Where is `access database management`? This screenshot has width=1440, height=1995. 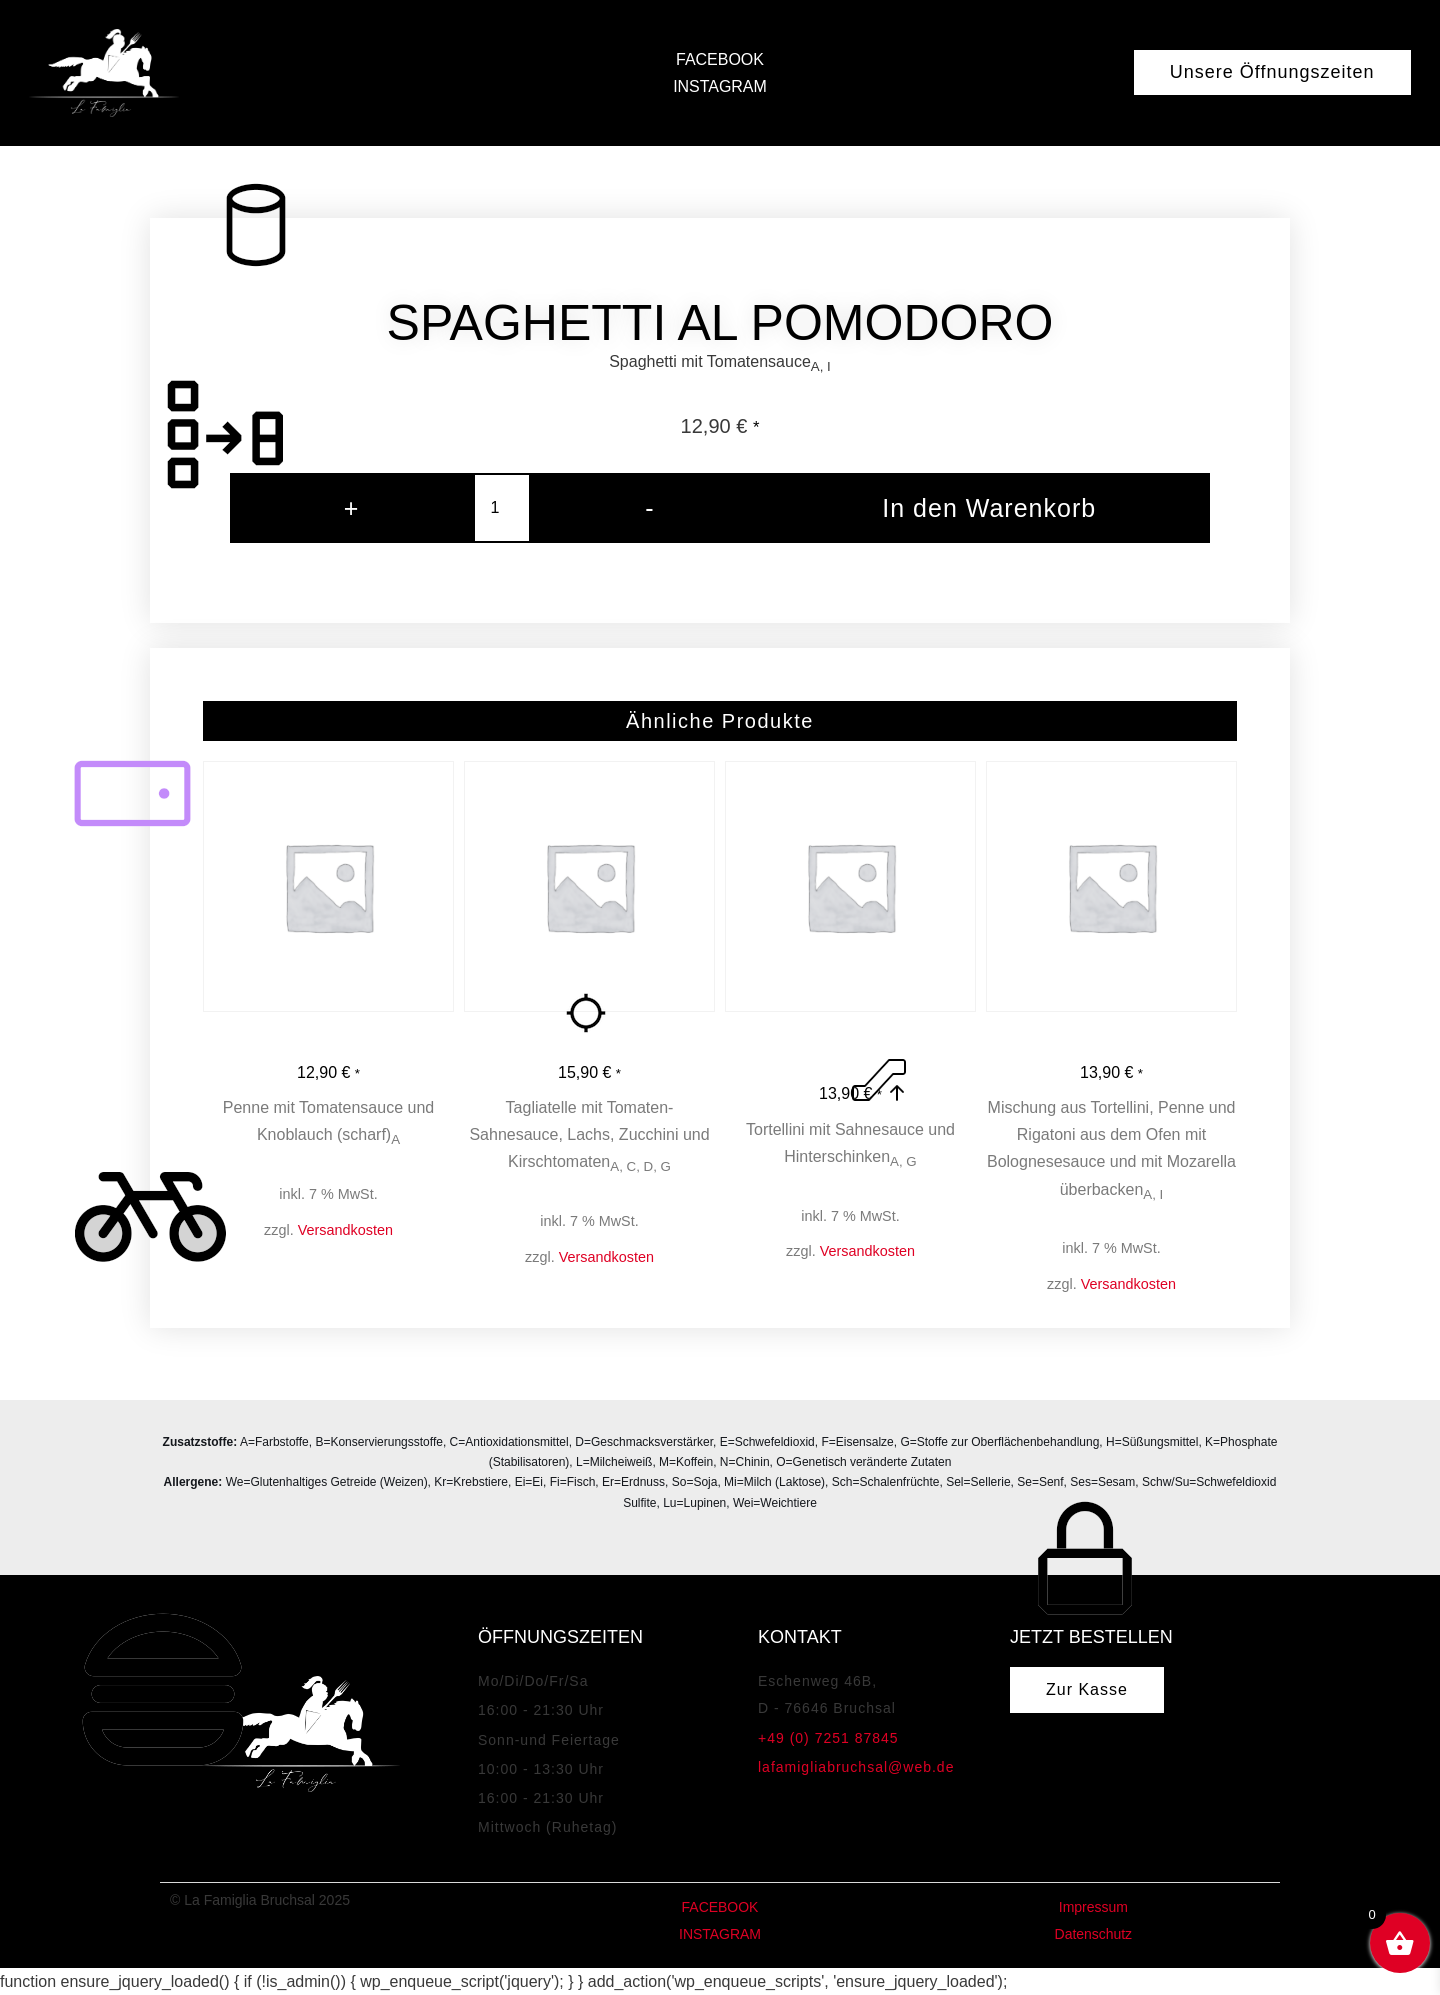 access database management is located at coordinates (256, 225).